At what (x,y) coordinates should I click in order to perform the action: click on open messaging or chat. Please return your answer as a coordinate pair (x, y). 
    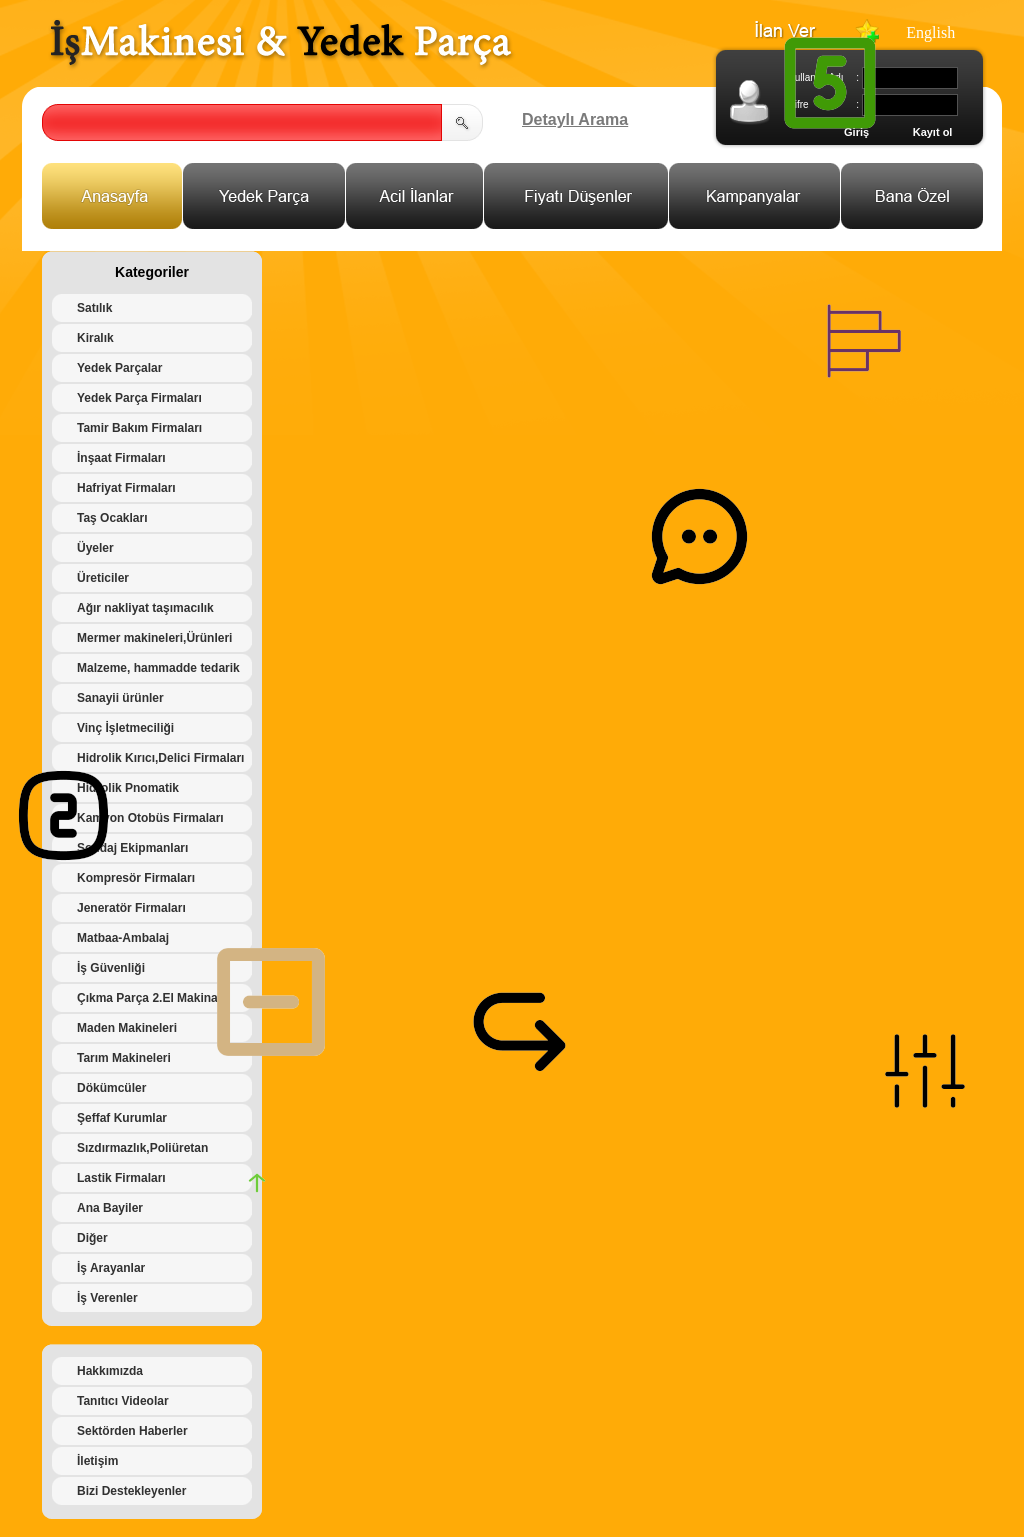
    Looking at the image, I should click on (699, 536).